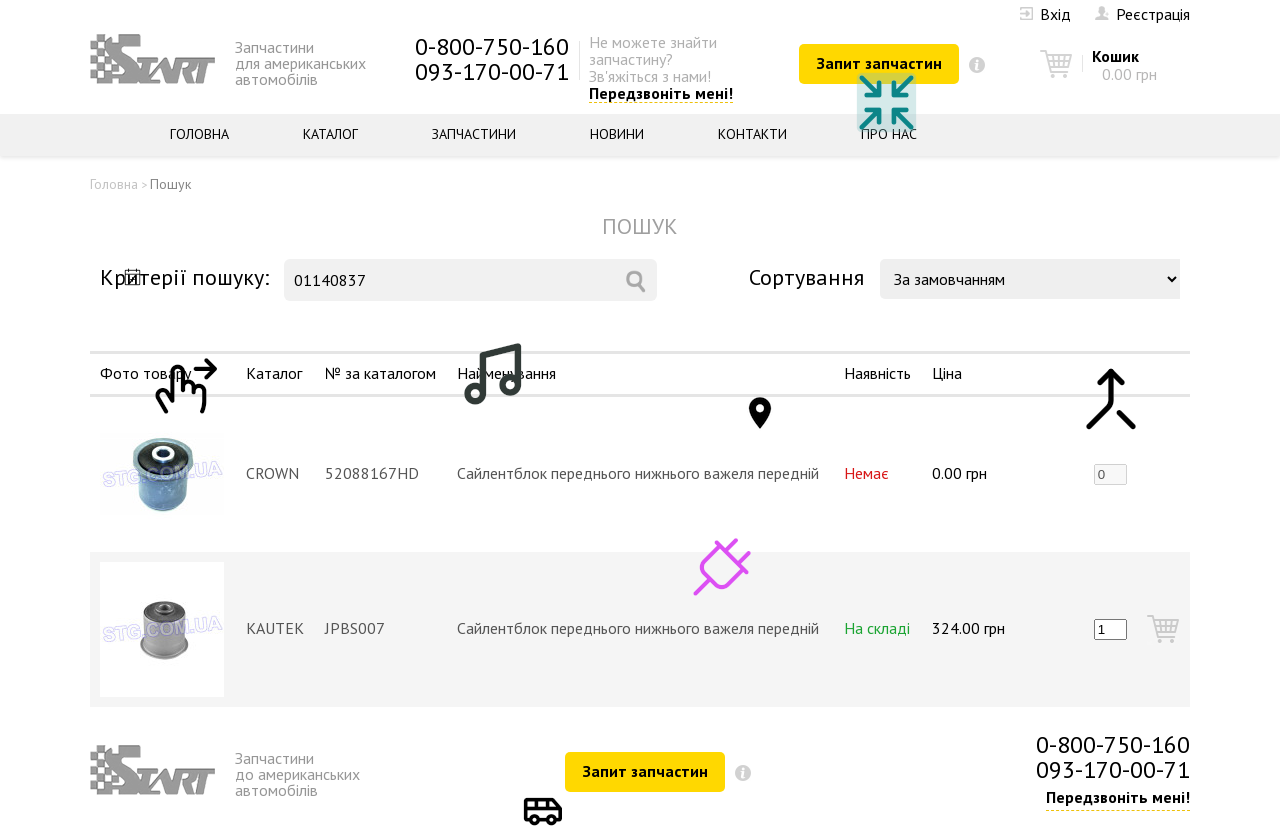 The height and width of the screenshot is (831, 1280). I want to click on merge branches or items together, so click(1111, 399).